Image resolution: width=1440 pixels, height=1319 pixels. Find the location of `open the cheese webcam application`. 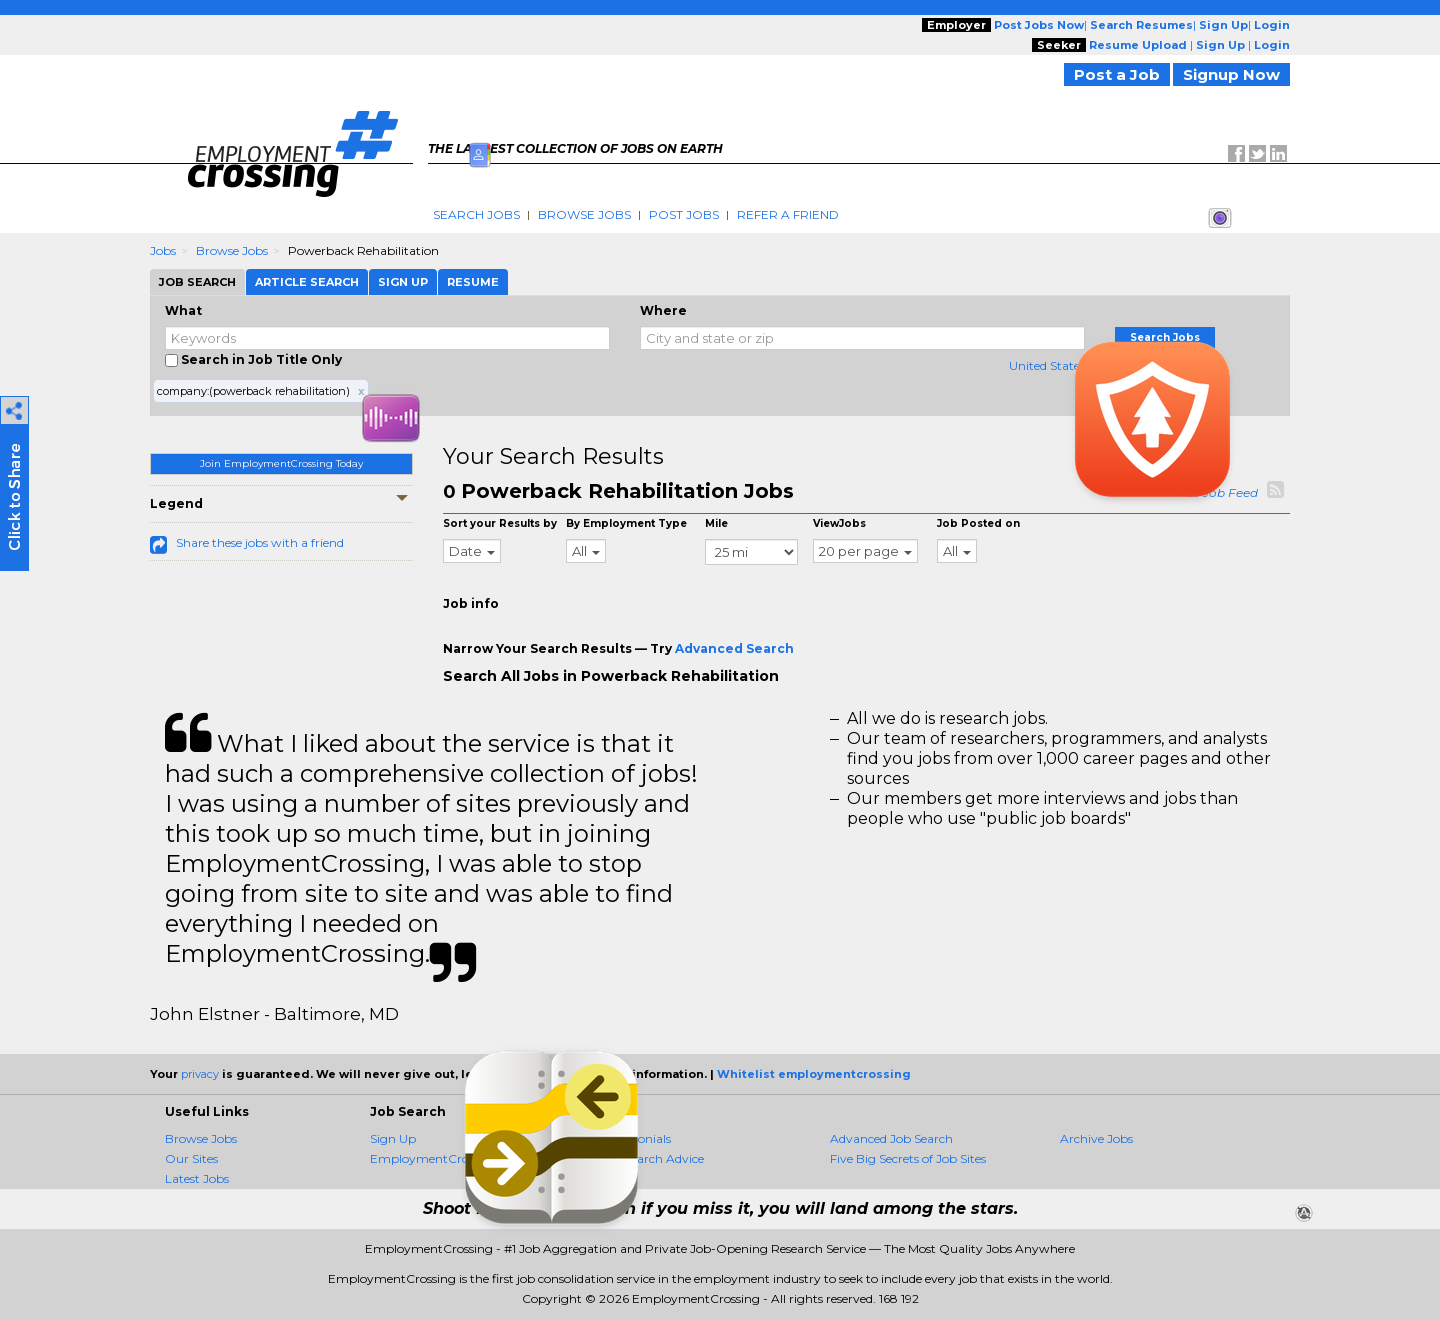

open the cheese webcam application is located at coordinates (1220, 218).